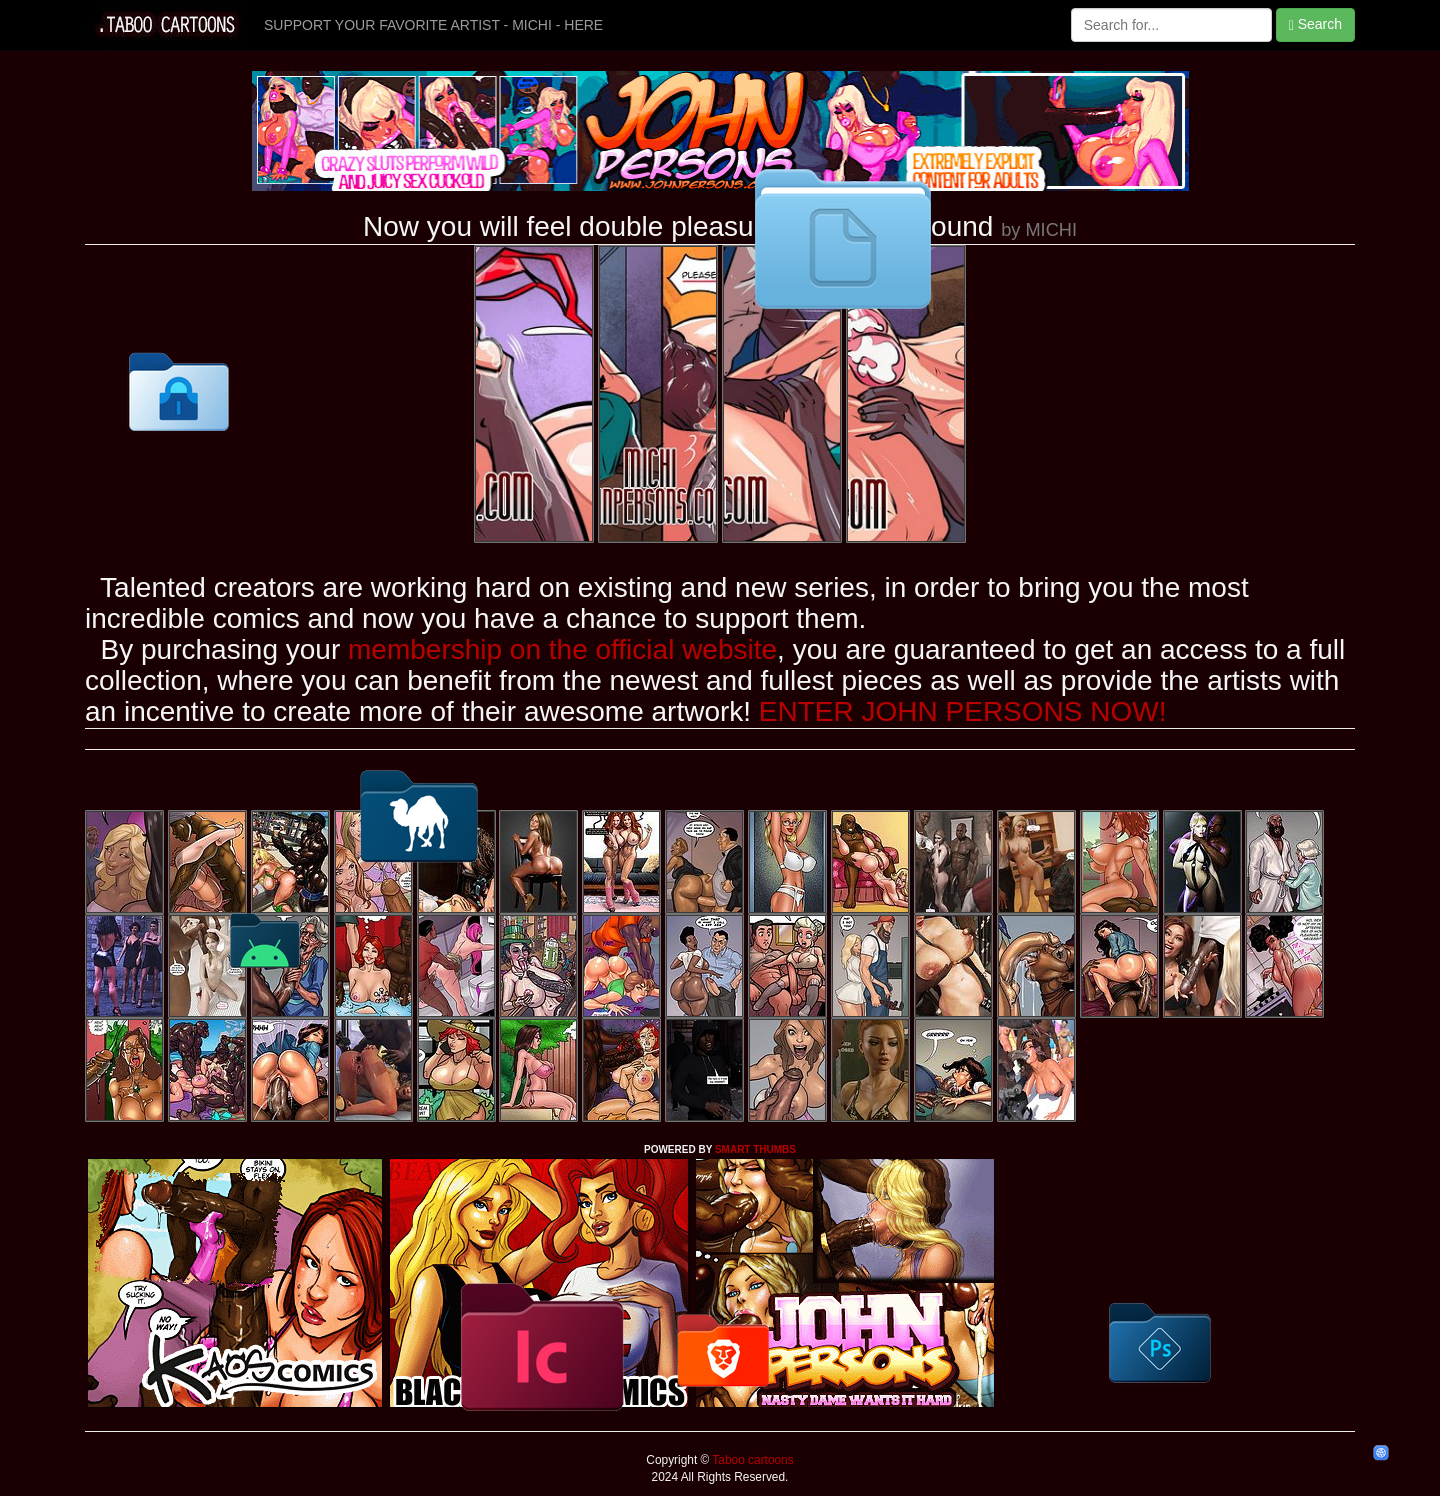 The width and height of the screenshot is (1440, 1496). I want to click on folder containing adobe incopy files, so click(541, 1351).